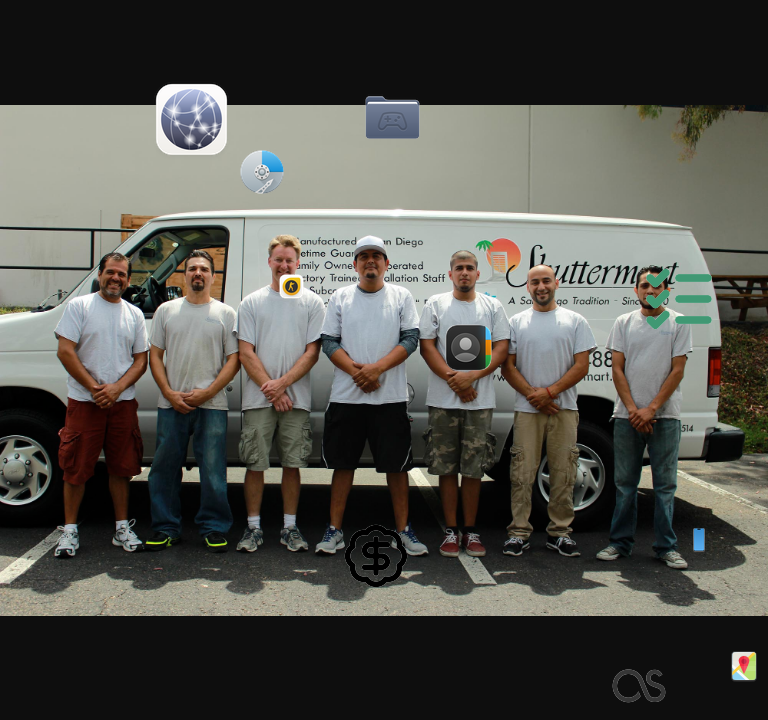 This screenshot has width=768, height=720. What do you see at coordinates (468, 347) in the screenshot?
I see `open the contacts app` at bounding box center [468, 347].